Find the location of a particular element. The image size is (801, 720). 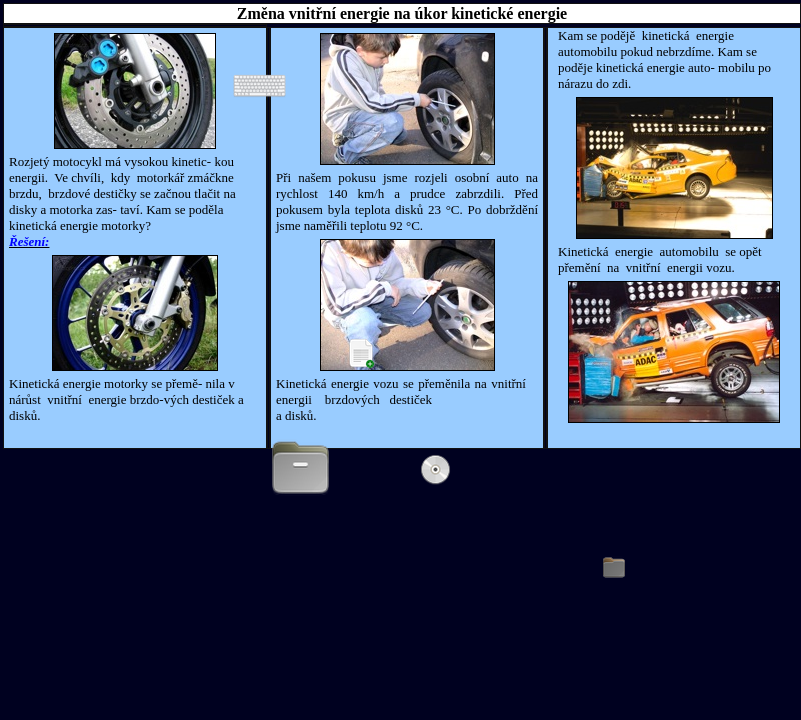

create a new document is located at coordinates (361, 353).